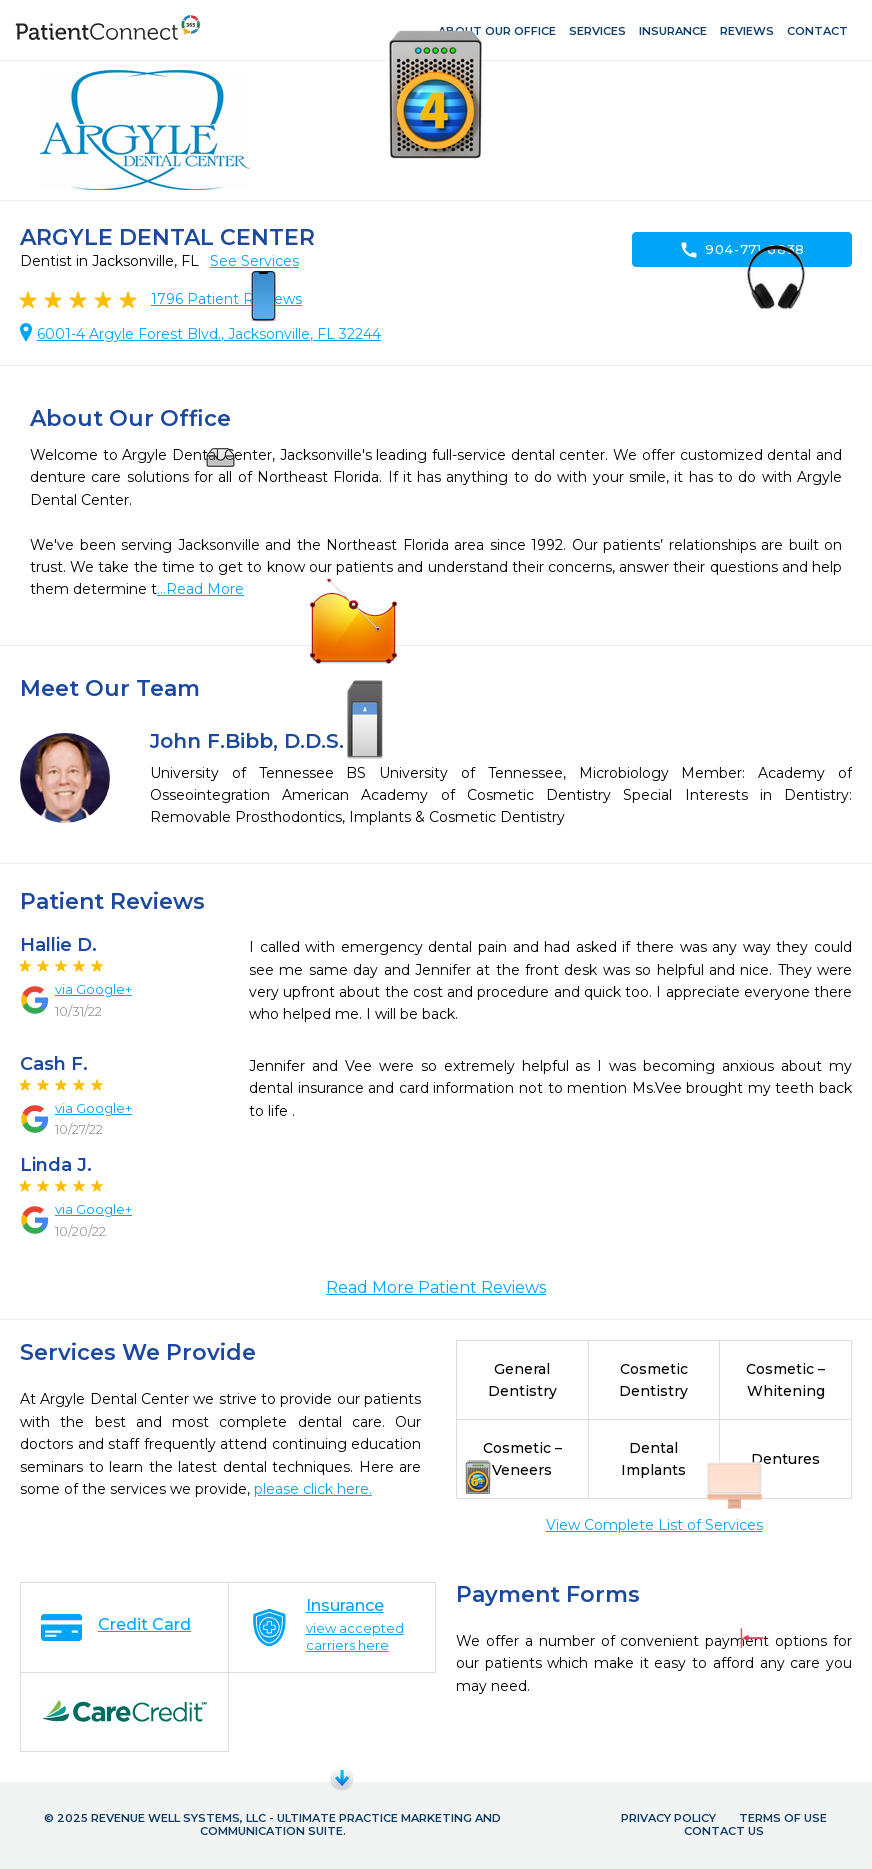 The image size is (872, 1869). I want to click on represents an orange iMac device in system settings, so click(734, 1484).